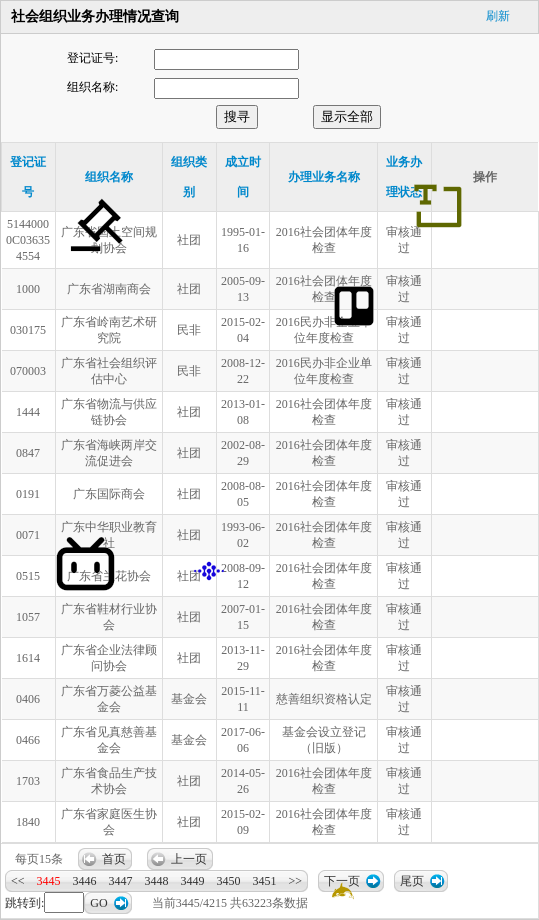 The width and height of the screenshot is (539, 920). I want to click on open Wwise audio middleware application, so click(209, 571).